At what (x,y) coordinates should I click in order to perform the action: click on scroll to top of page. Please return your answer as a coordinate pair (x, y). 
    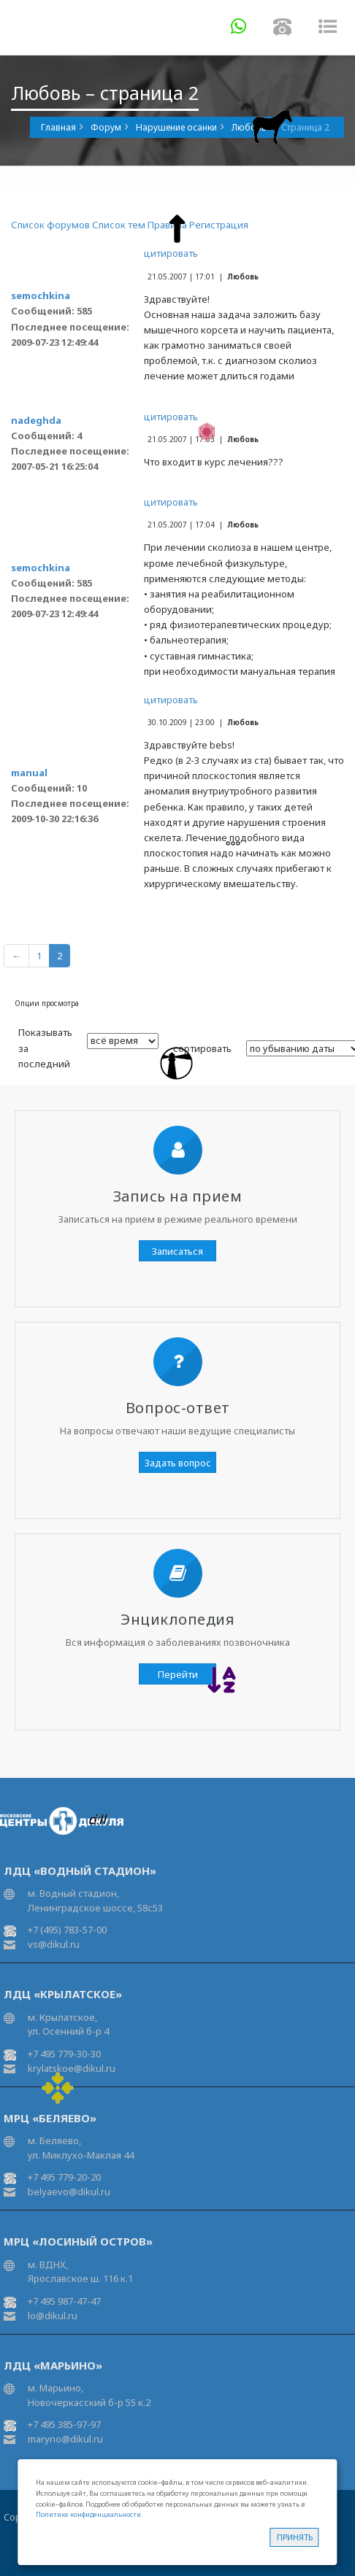
    Looking at the image, I should click on (177, 228).